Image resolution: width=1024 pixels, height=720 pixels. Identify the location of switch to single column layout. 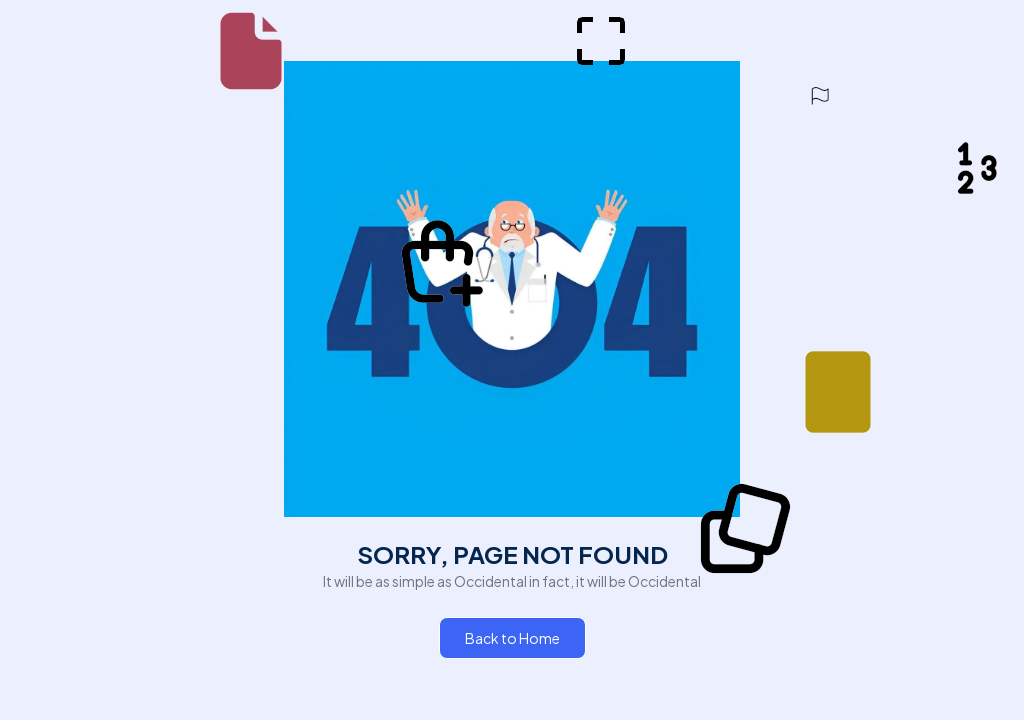
(838, 392).